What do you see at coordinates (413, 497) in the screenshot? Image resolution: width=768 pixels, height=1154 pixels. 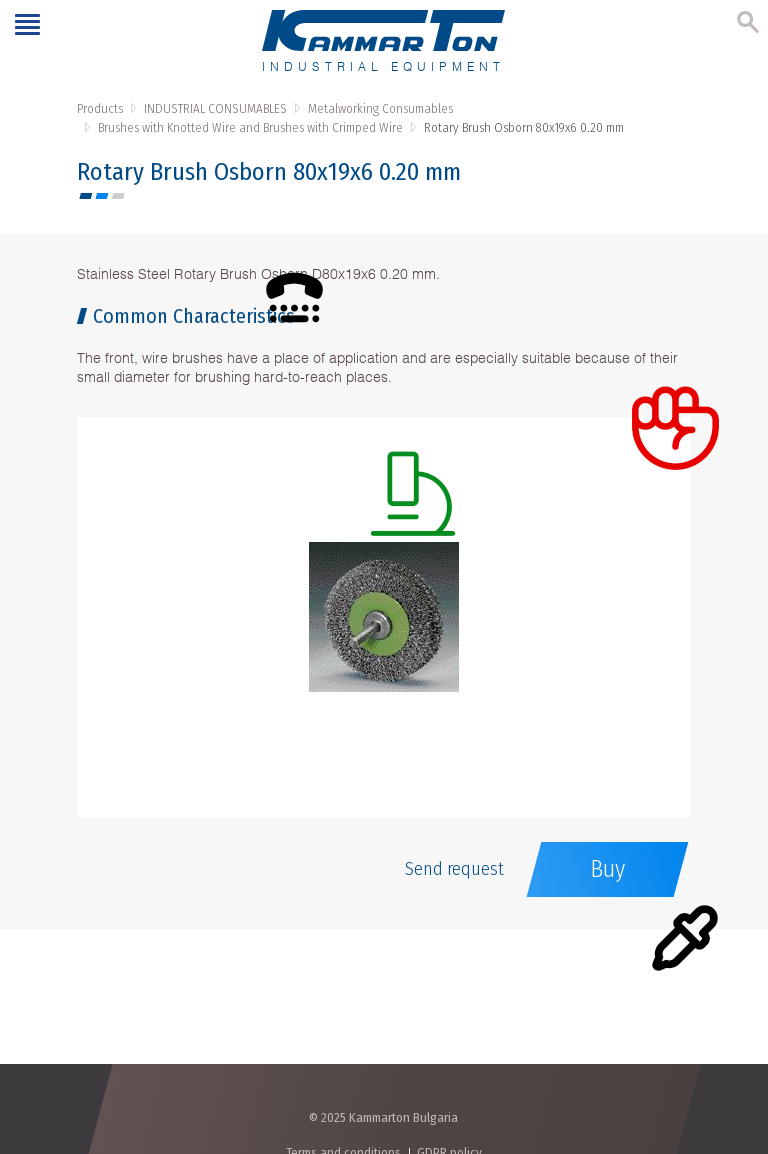 I see `access scientific or research tools` at bounding box center [413, 497].